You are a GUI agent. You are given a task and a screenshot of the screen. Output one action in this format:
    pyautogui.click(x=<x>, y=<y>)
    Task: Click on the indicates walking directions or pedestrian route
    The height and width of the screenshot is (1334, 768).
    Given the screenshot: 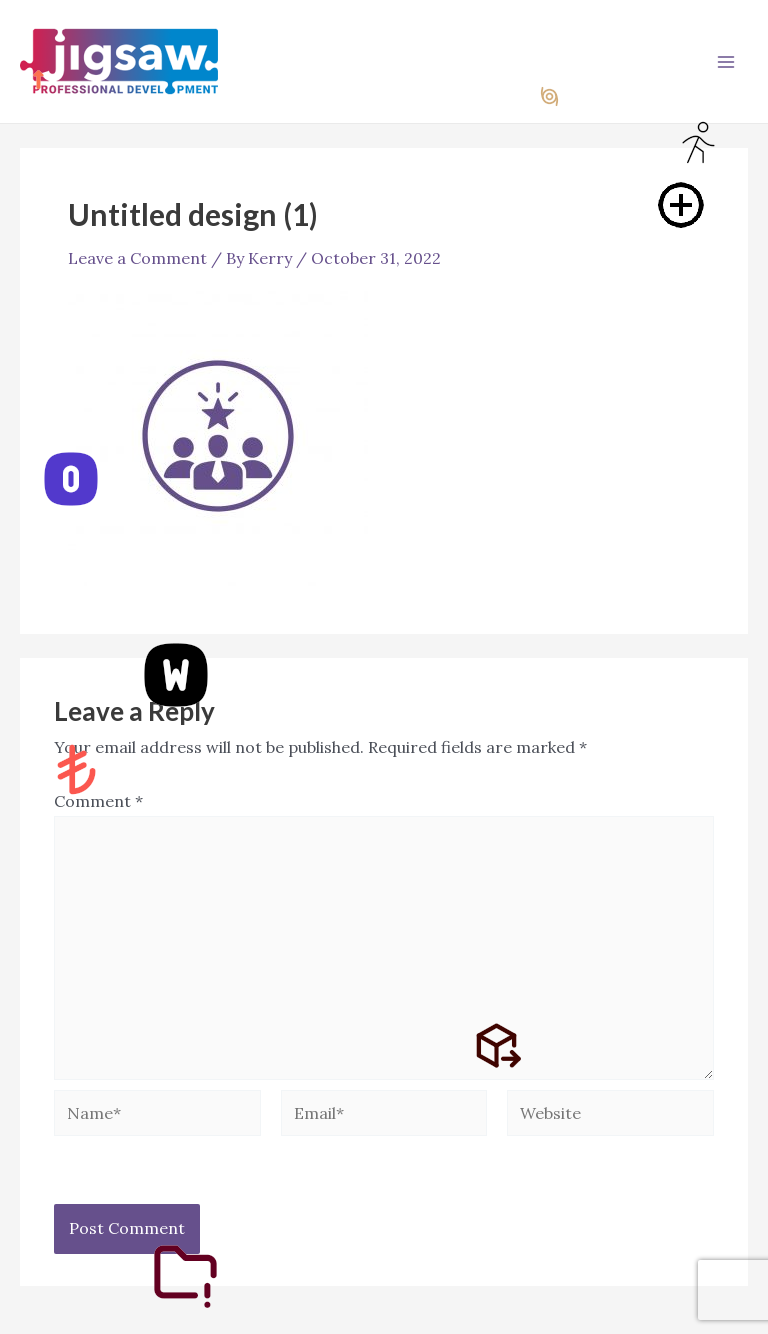 What is the action you would take?
    pyautogui.click(x=698, y=142)
    